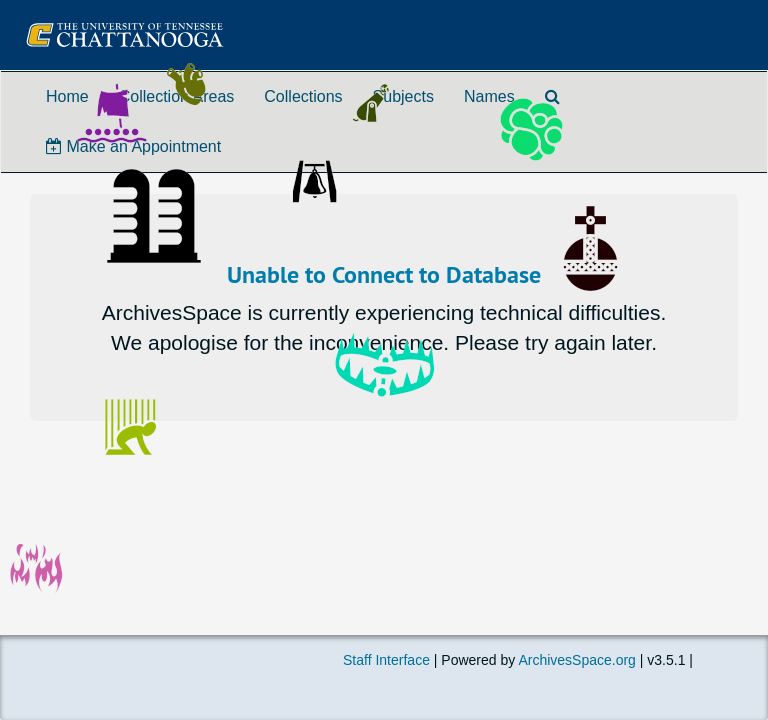 This screenshot has width=768, height=720. I want to click on represents a data center or server infrastructure, so click(154, 216).